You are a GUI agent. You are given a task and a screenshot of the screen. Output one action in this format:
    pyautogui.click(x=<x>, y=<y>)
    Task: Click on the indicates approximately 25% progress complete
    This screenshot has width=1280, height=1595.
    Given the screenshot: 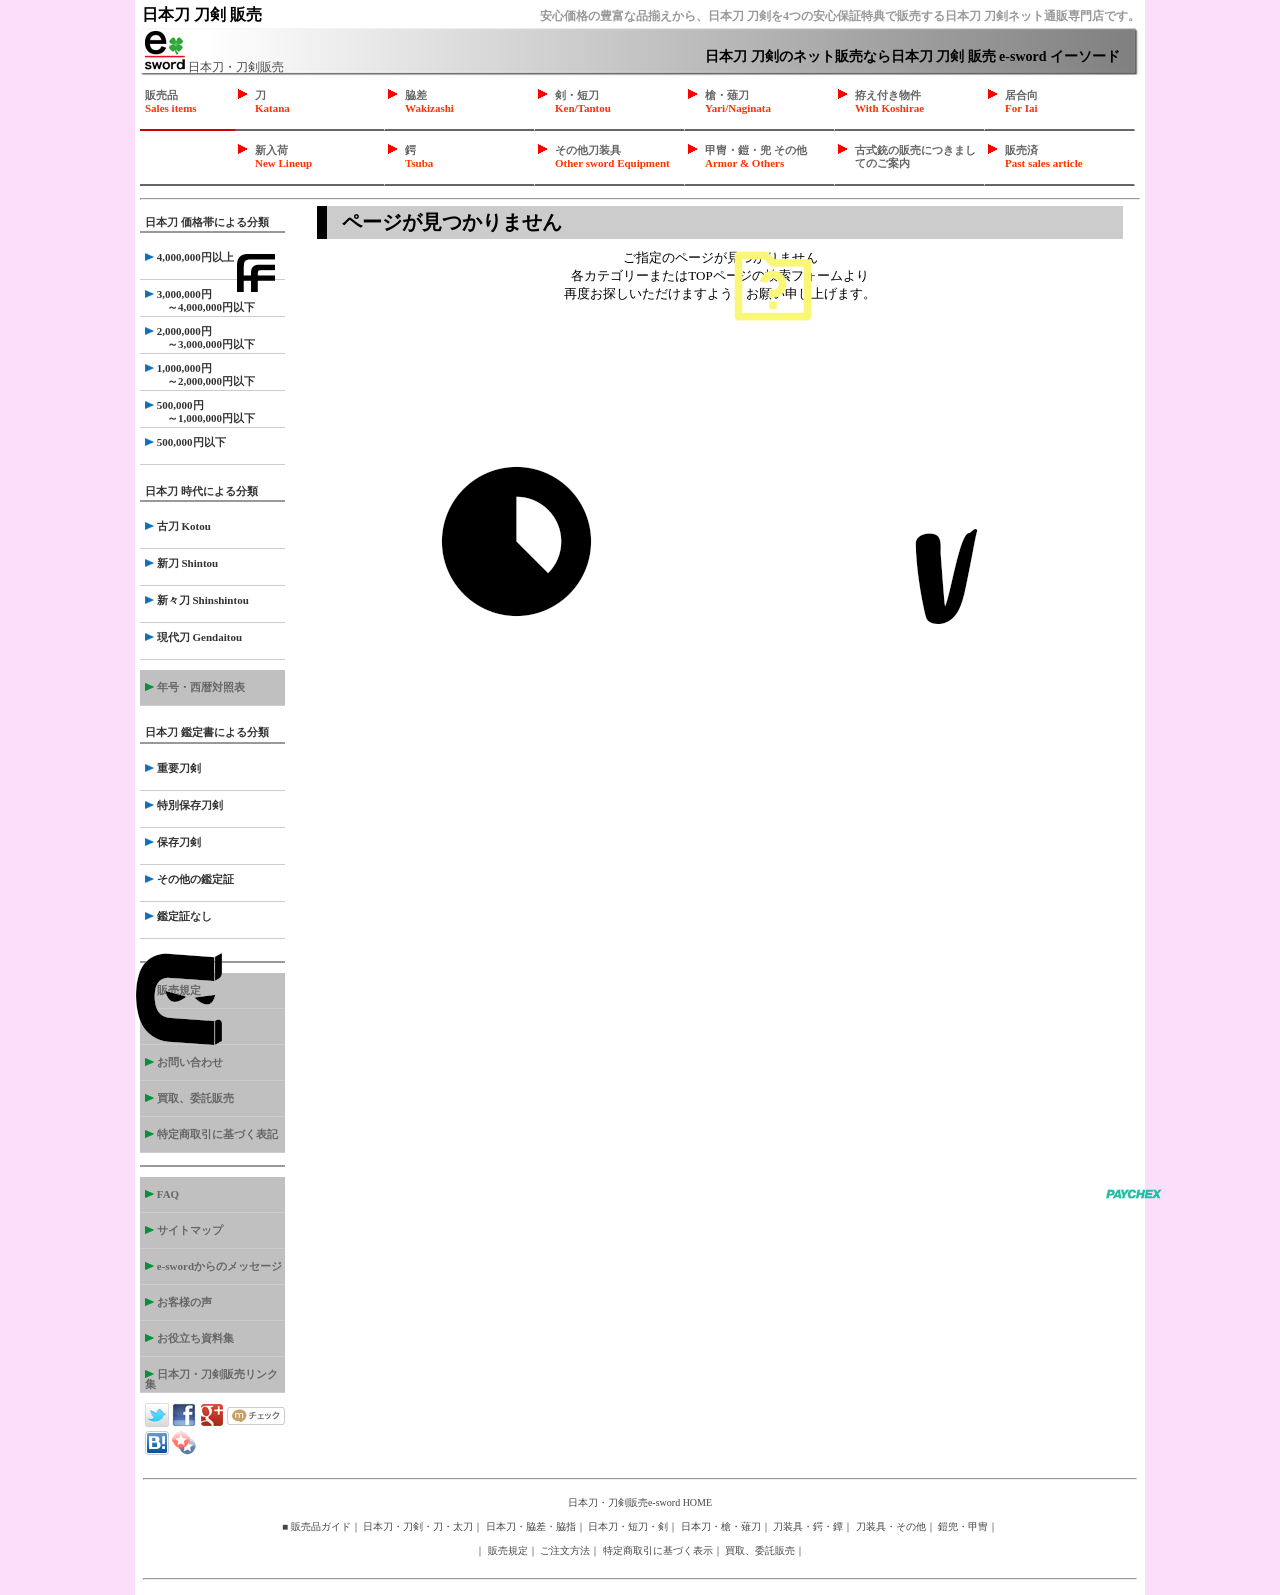 What is the action you would take?
    pyautogui.click(x=516, y=541)
    